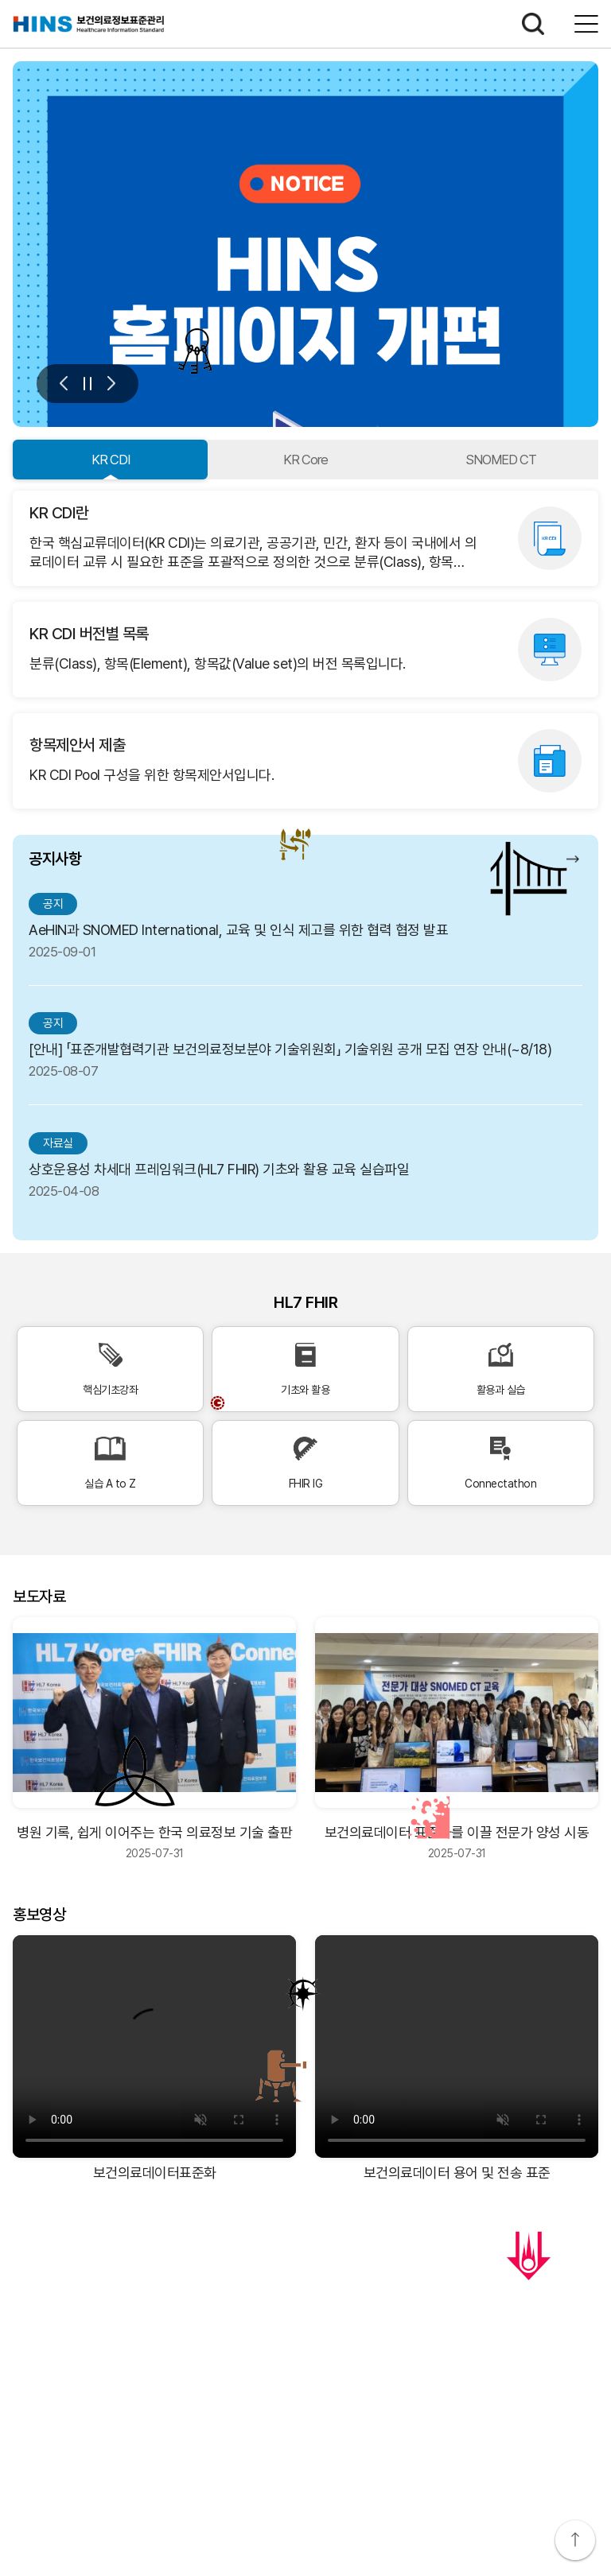  Describe the element at coordinates (528, 877) in the screenshot. I see `view bridge or infrastructure locations` at that location.